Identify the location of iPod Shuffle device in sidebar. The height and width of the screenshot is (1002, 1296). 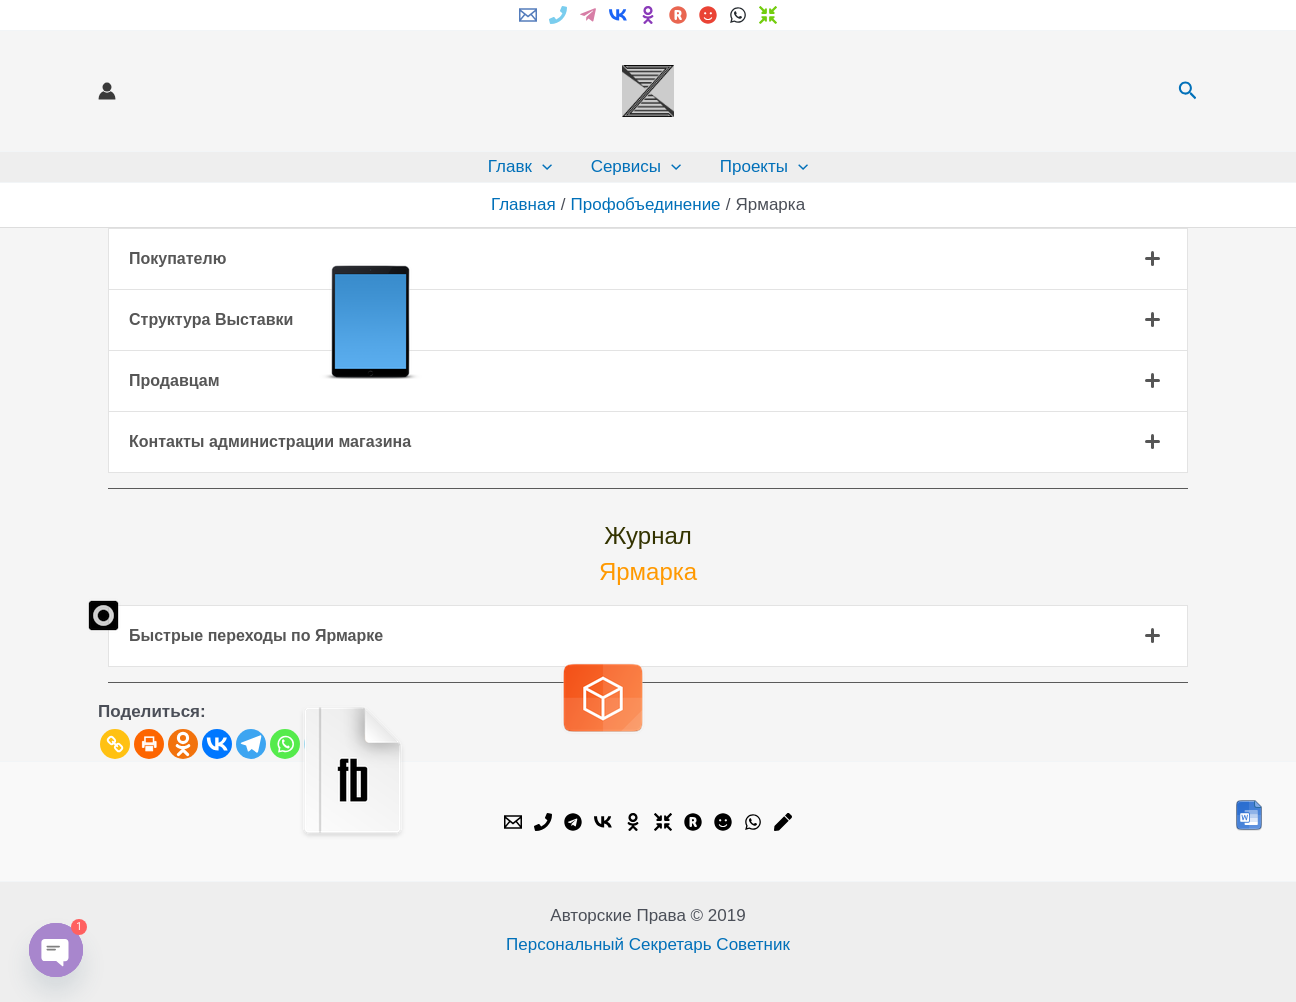
(103, 615).